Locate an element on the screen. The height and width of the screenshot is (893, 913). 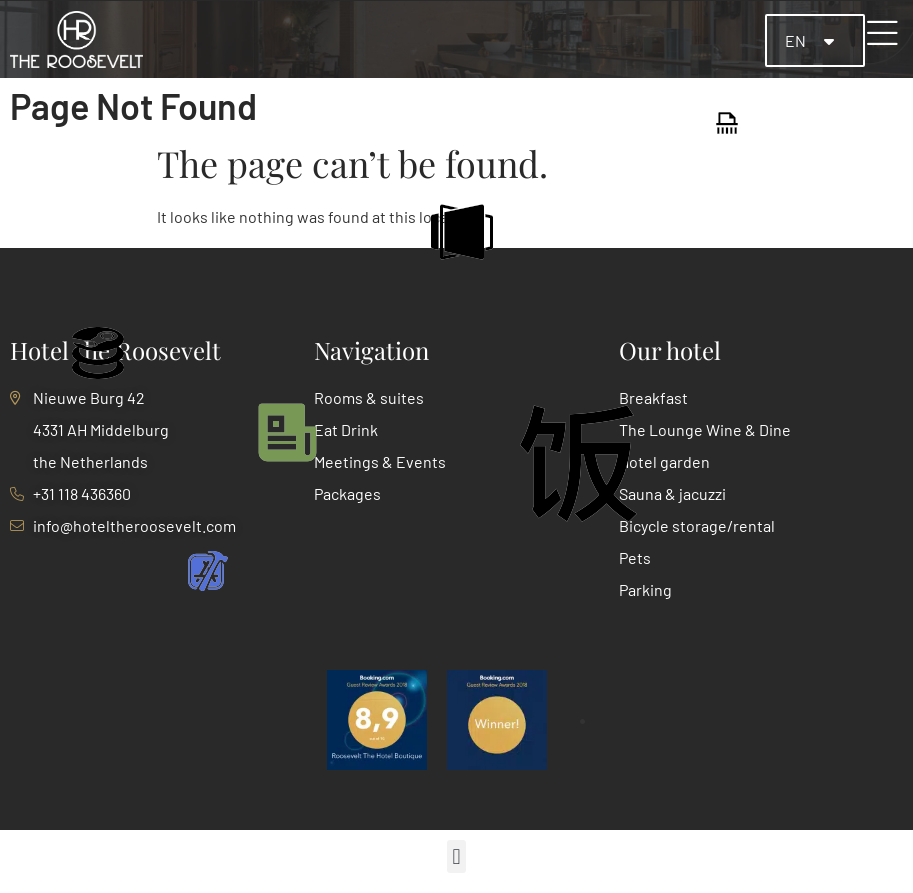
view news articles is located at coordinates (287, 432).